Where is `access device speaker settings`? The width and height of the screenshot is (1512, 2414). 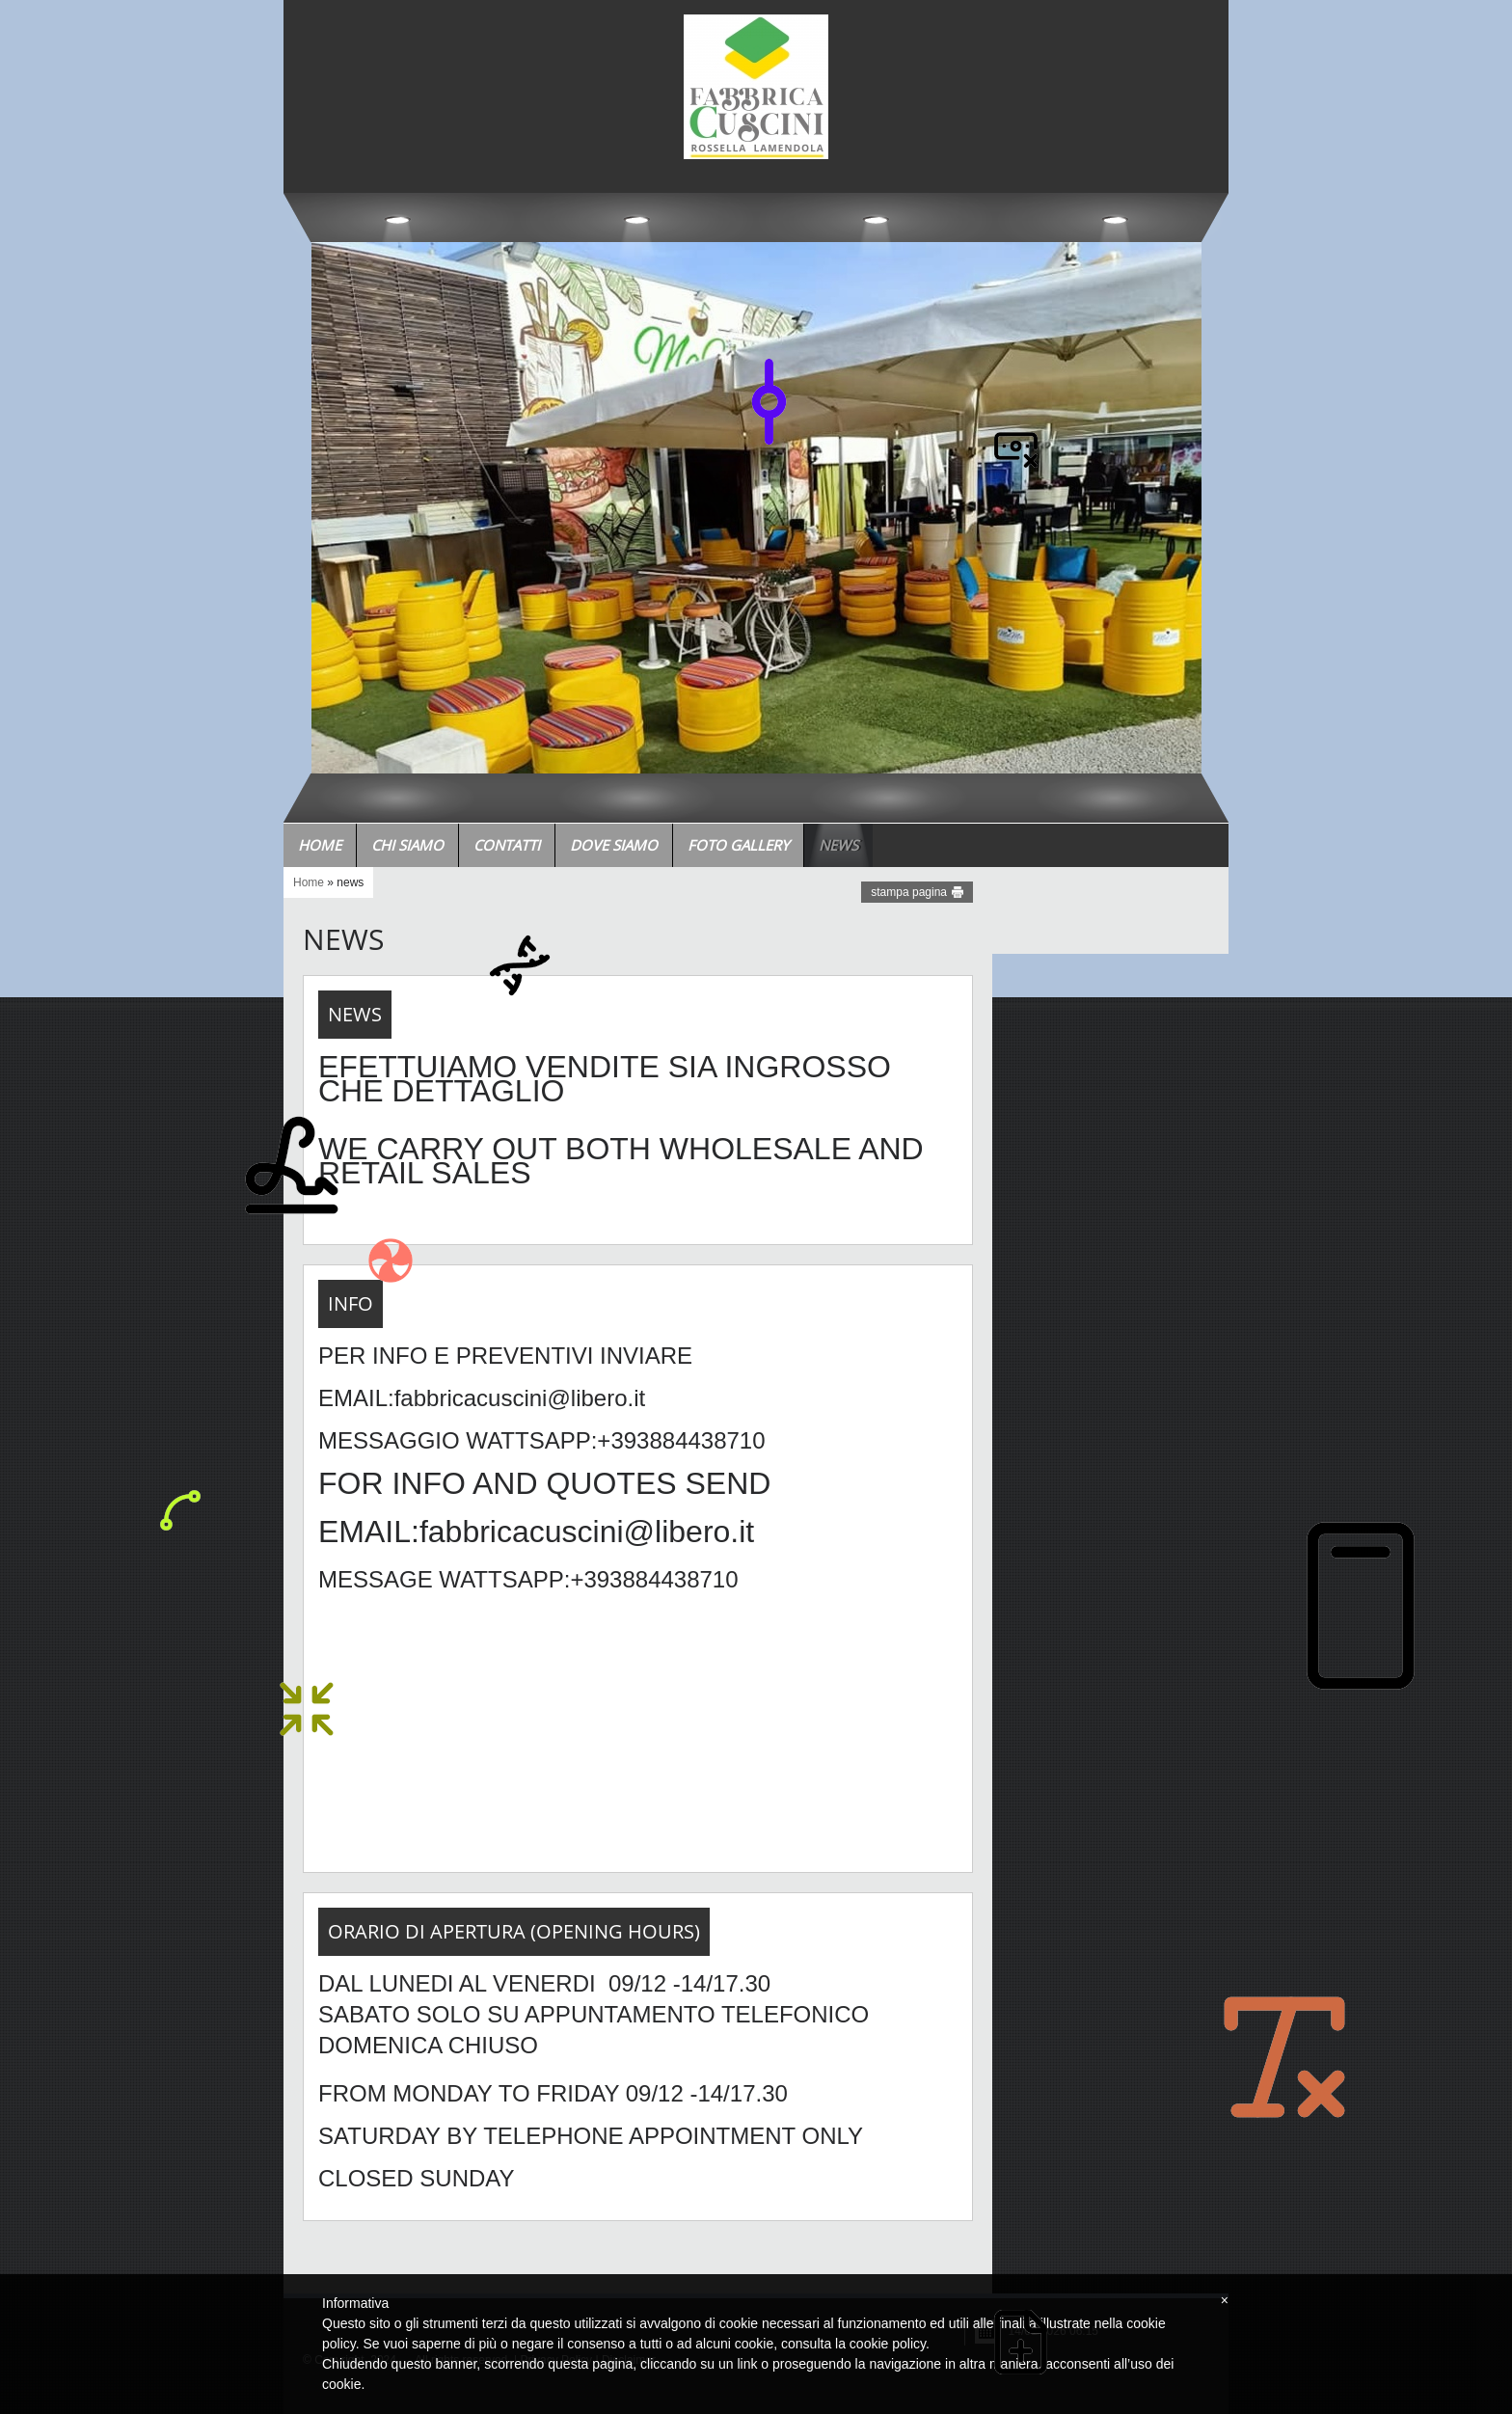 access device speaker settings is located at coordinates (1361, 1606).